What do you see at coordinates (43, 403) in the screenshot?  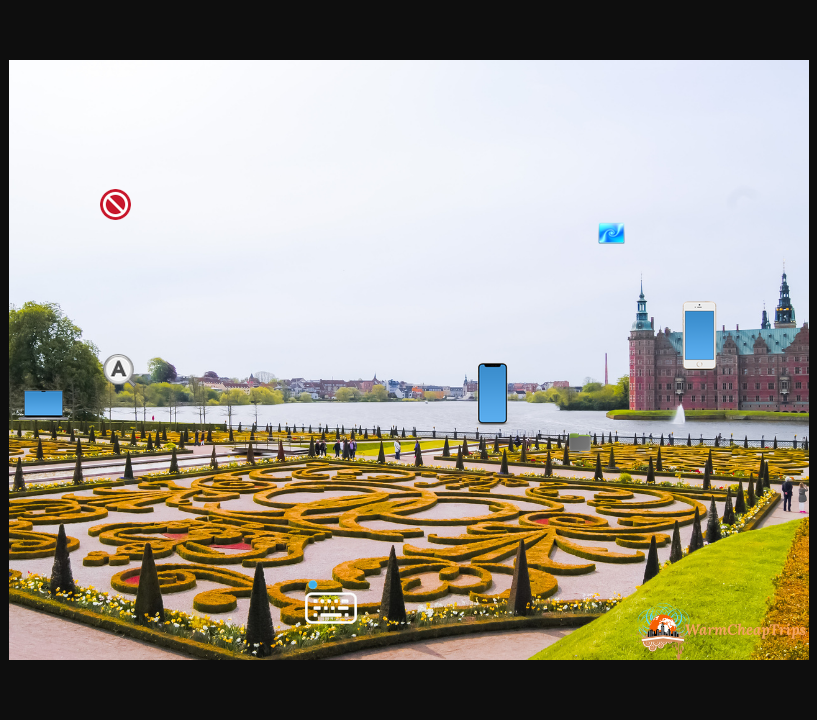 I see `represents this macbook pro device in system settings` at bounding box center [43, 403].